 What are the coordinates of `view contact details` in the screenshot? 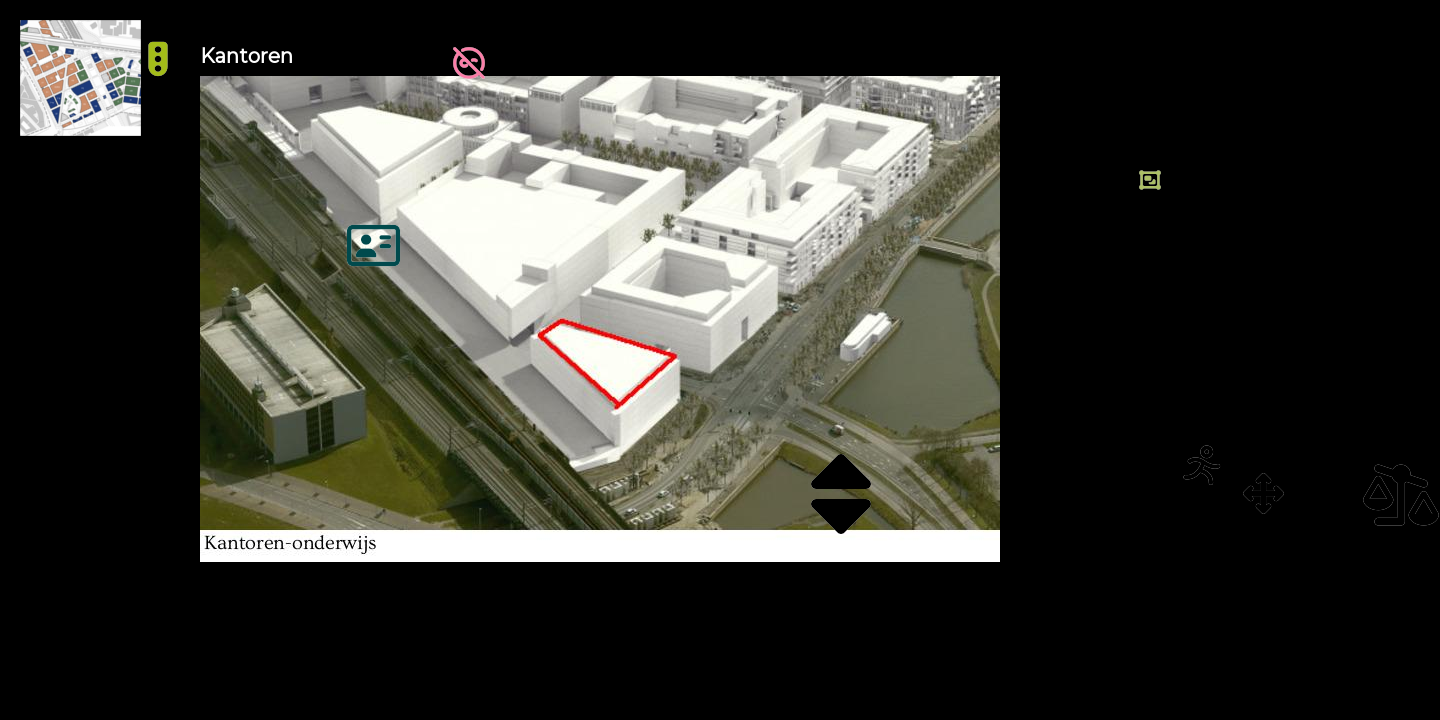 It's located at (373, 245).